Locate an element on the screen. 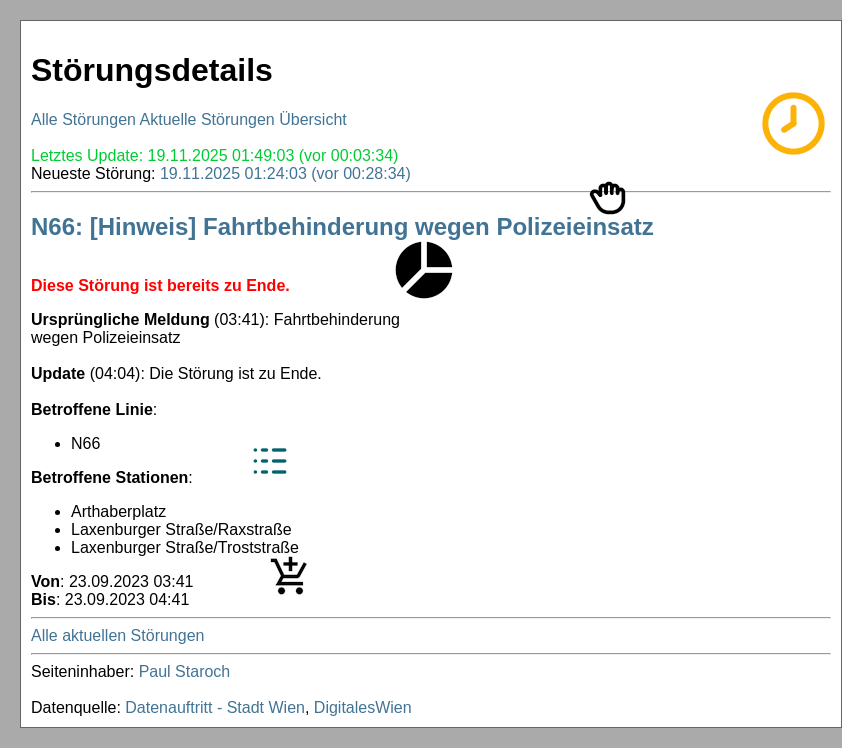 The height and width of the screenshot is (748, 842). add item to shopping cart is located at coordinates (290, 576).